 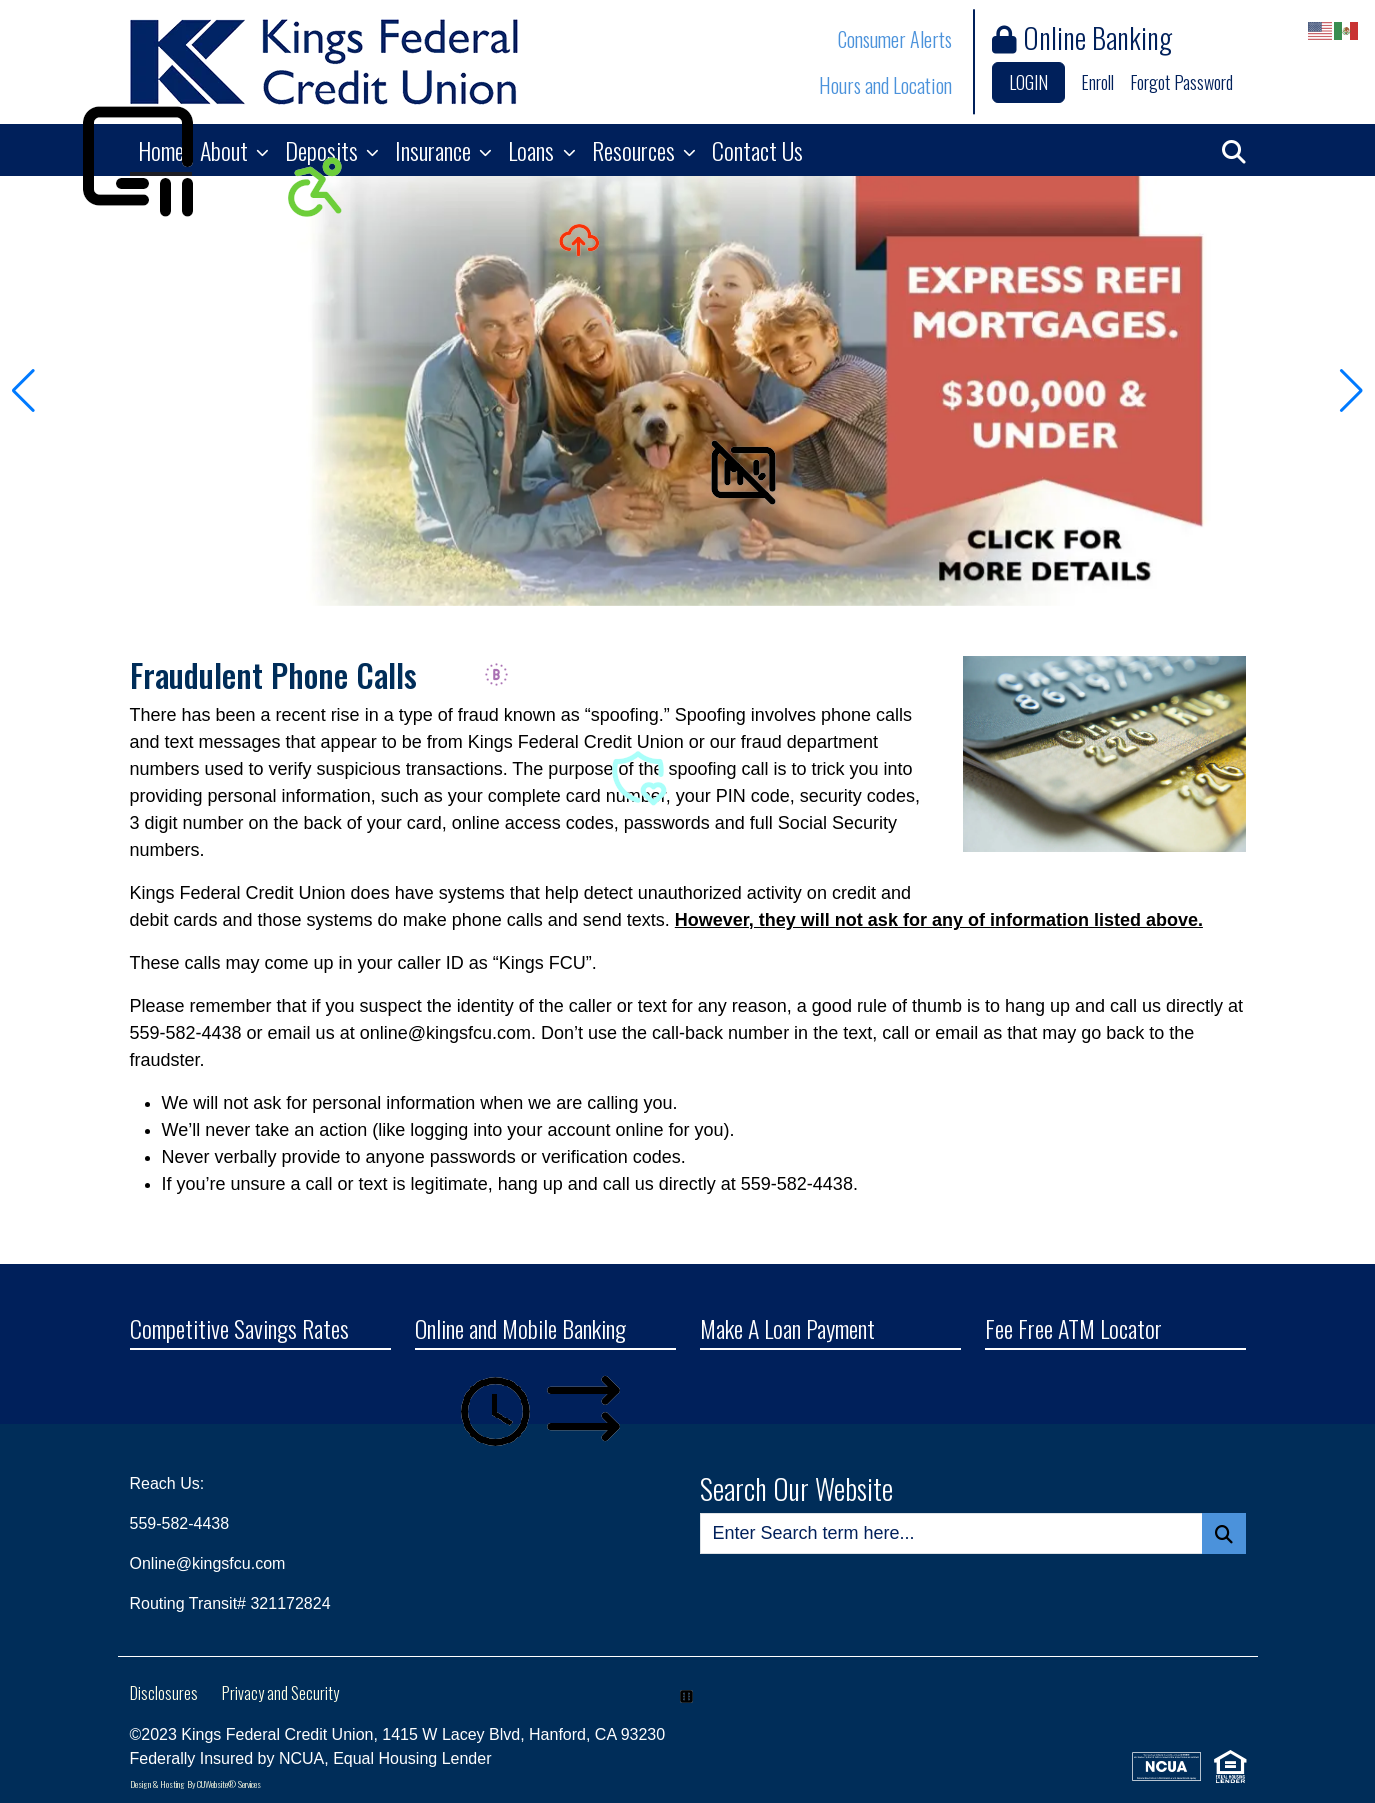 What do you see at coordinates (686, 1696) in the screenshot?
I see `randomize or shuffle content` at bounding box center [686, 1696].